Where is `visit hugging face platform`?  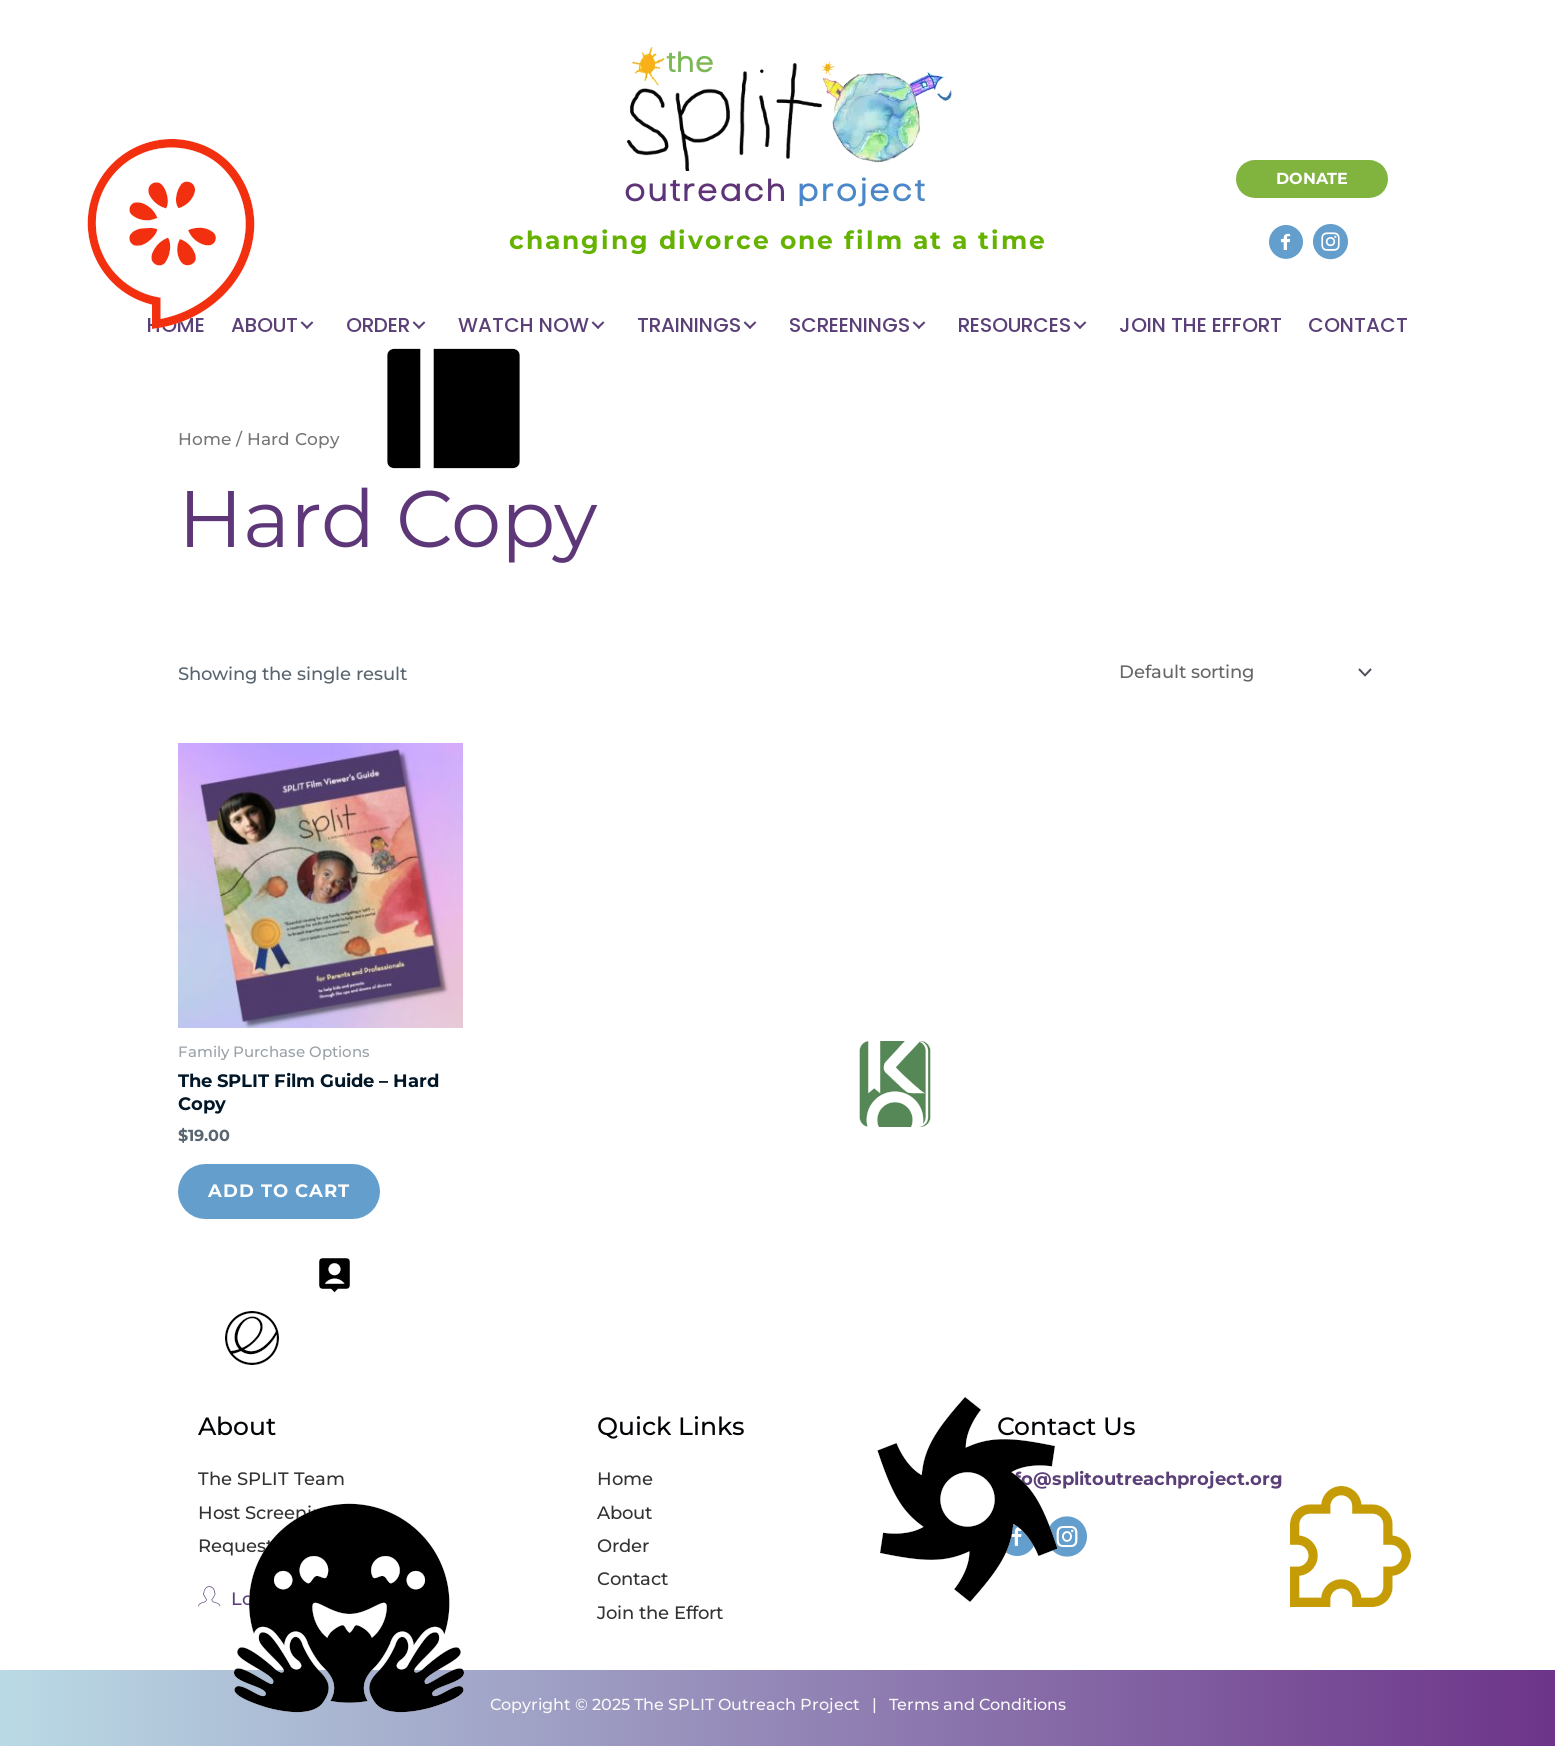
visit hugging face platform is located at coordinates (349, 1608).